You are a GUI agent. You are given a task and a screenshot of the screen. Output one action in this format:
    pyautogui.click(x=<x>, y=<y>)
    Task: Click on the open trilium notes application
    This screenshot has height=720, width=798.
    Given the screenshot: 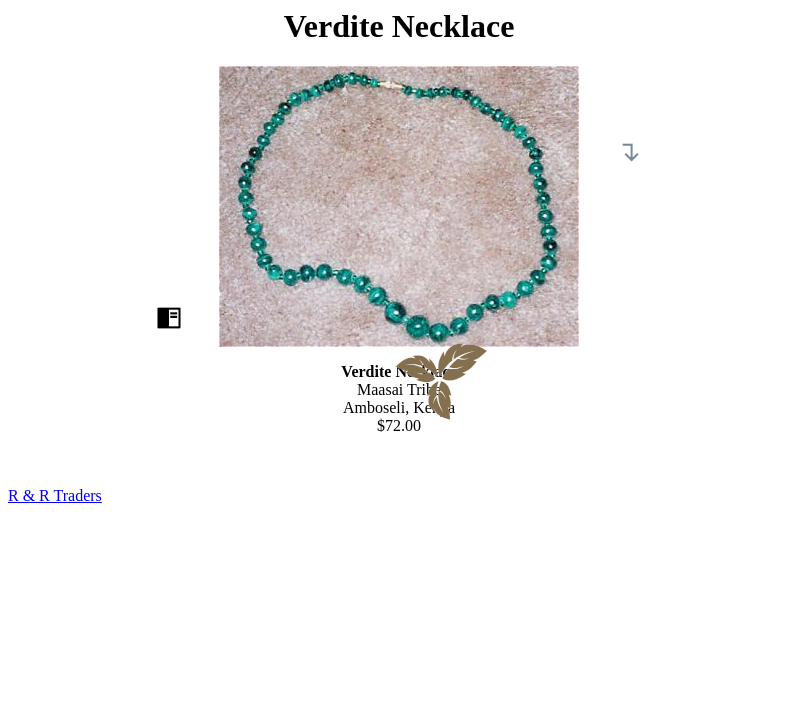 What is the action you would take?
    pyautogui.click(x=441, y=381)
    